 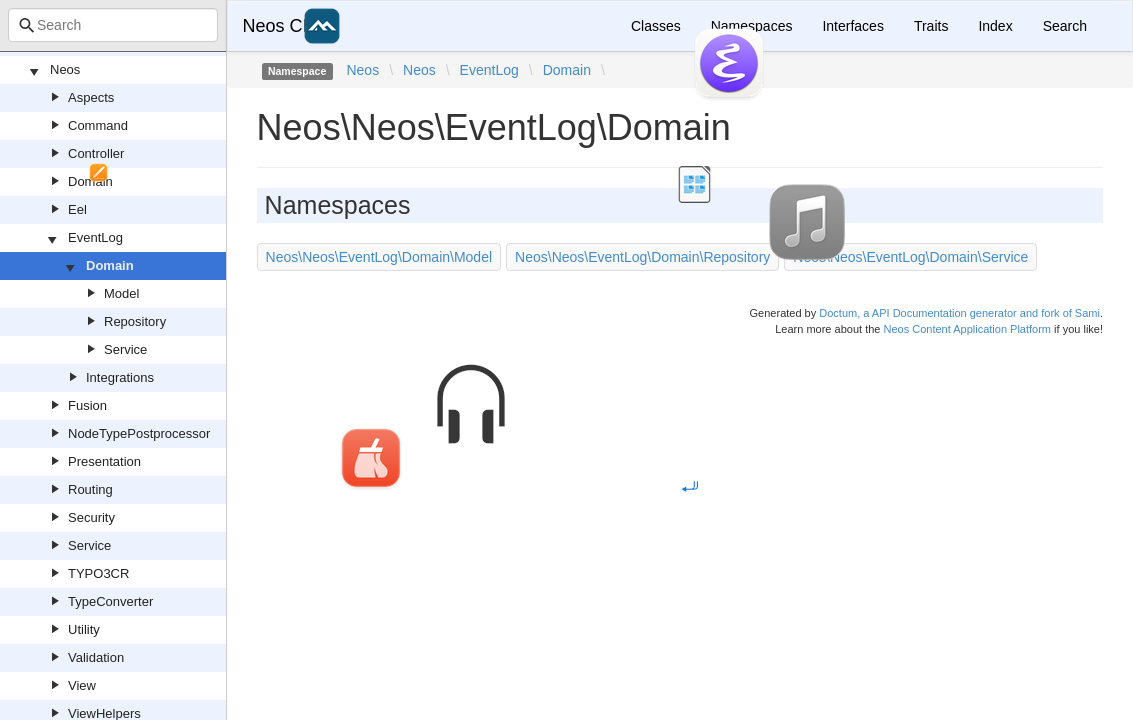 I want to click on open Pages document editor, so click(x=98, y=172).